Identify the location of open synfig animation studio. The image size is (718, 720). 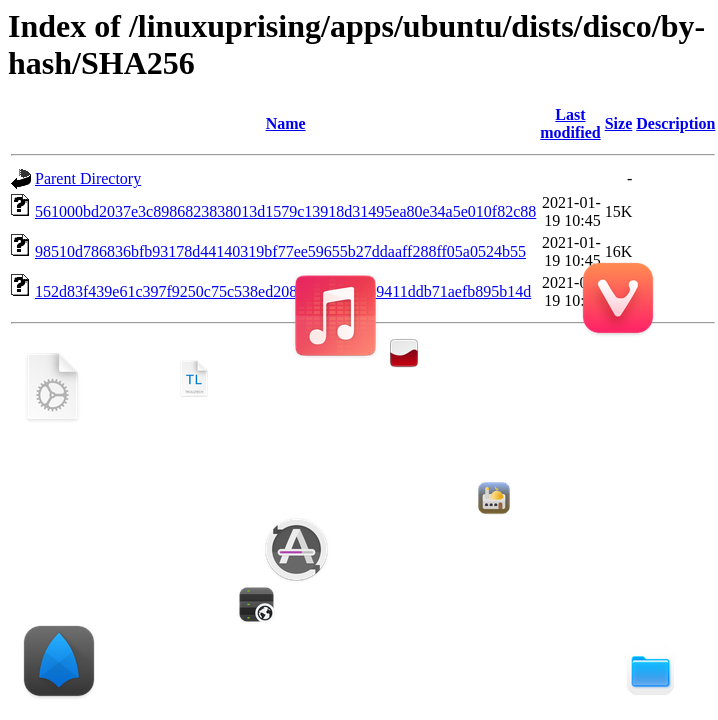
(59, 661).